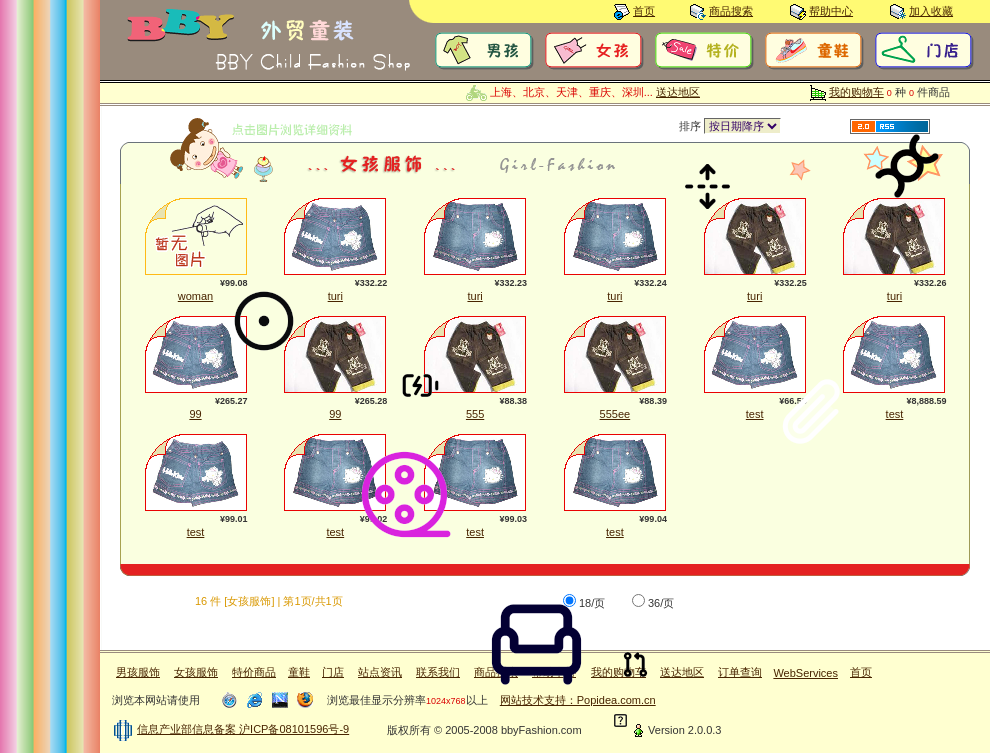 The image size is (990, 753). What do you see at coordinates (420, 385) in the screenshot?
I see `indicates device is currently charging` at bounding box center [420, 385].